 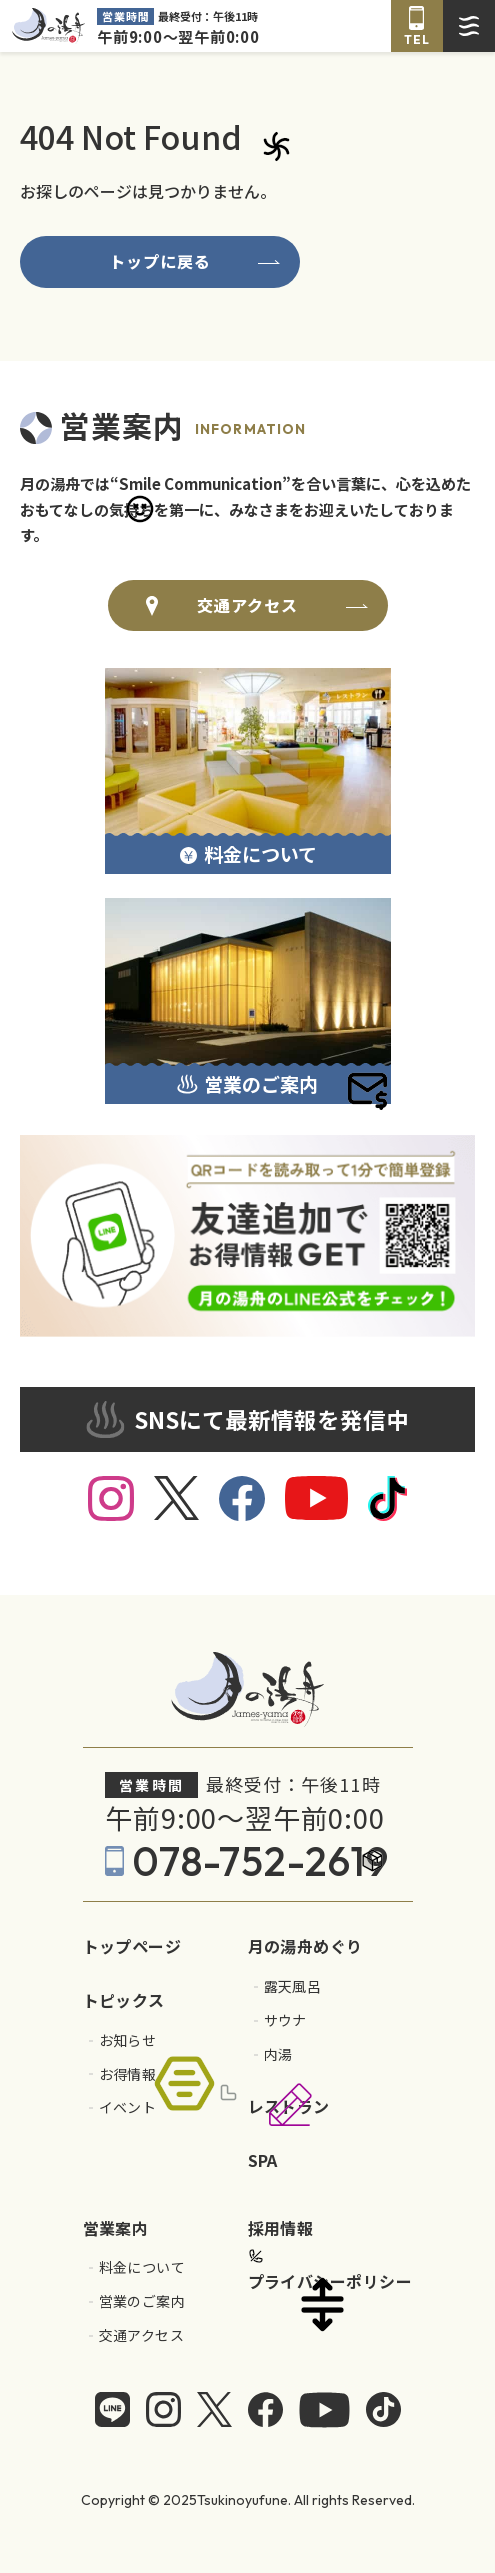 What do you see at coordinates (228, 2092) in the screenshot?
I see `connect two paths with a straight corner join` at bounding box center [228, 2092].